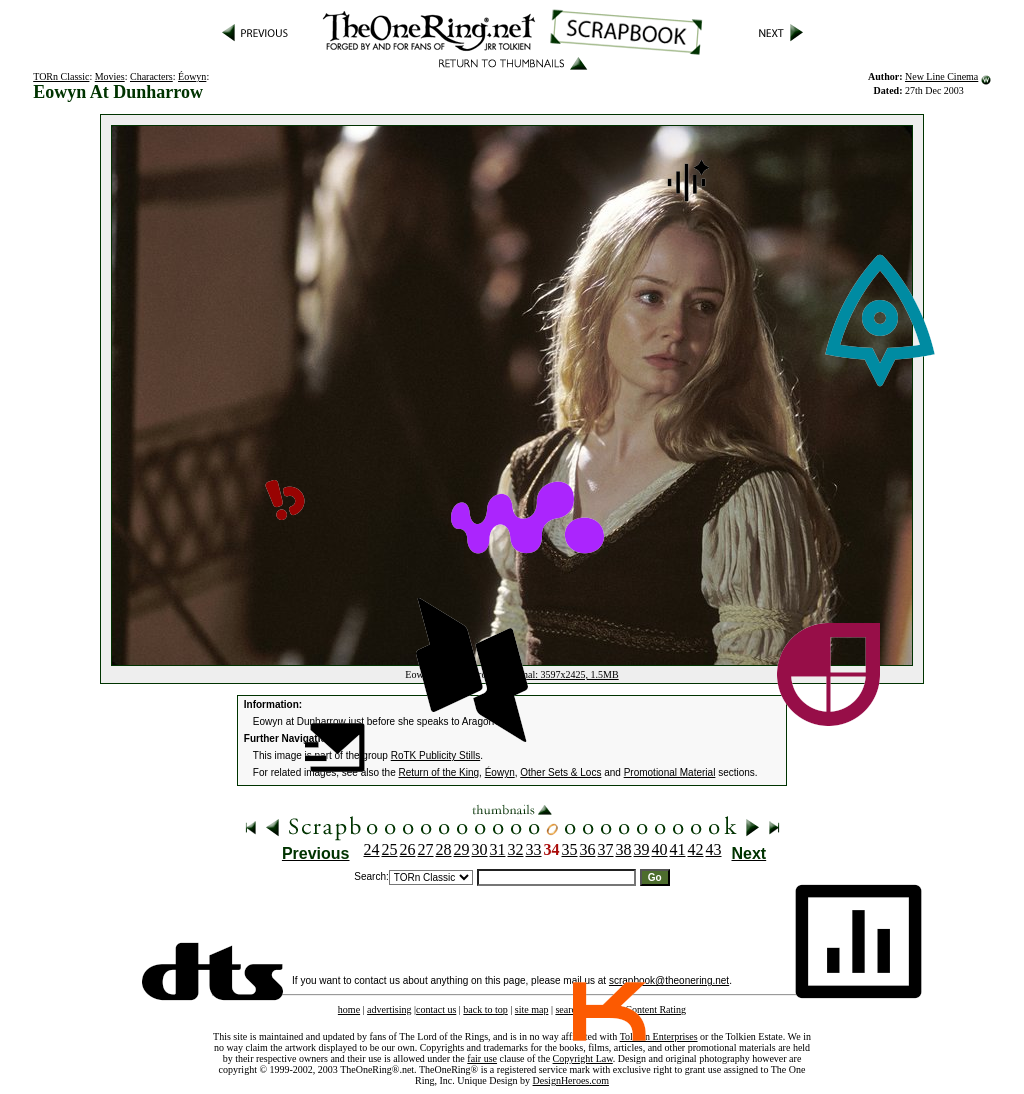 Image resolution: width=1024 pixels, height=1094 pixels. Describe the element at coordinates (828, 674) in the screenshot. I see `jamstack platform or framework branding` at that location.